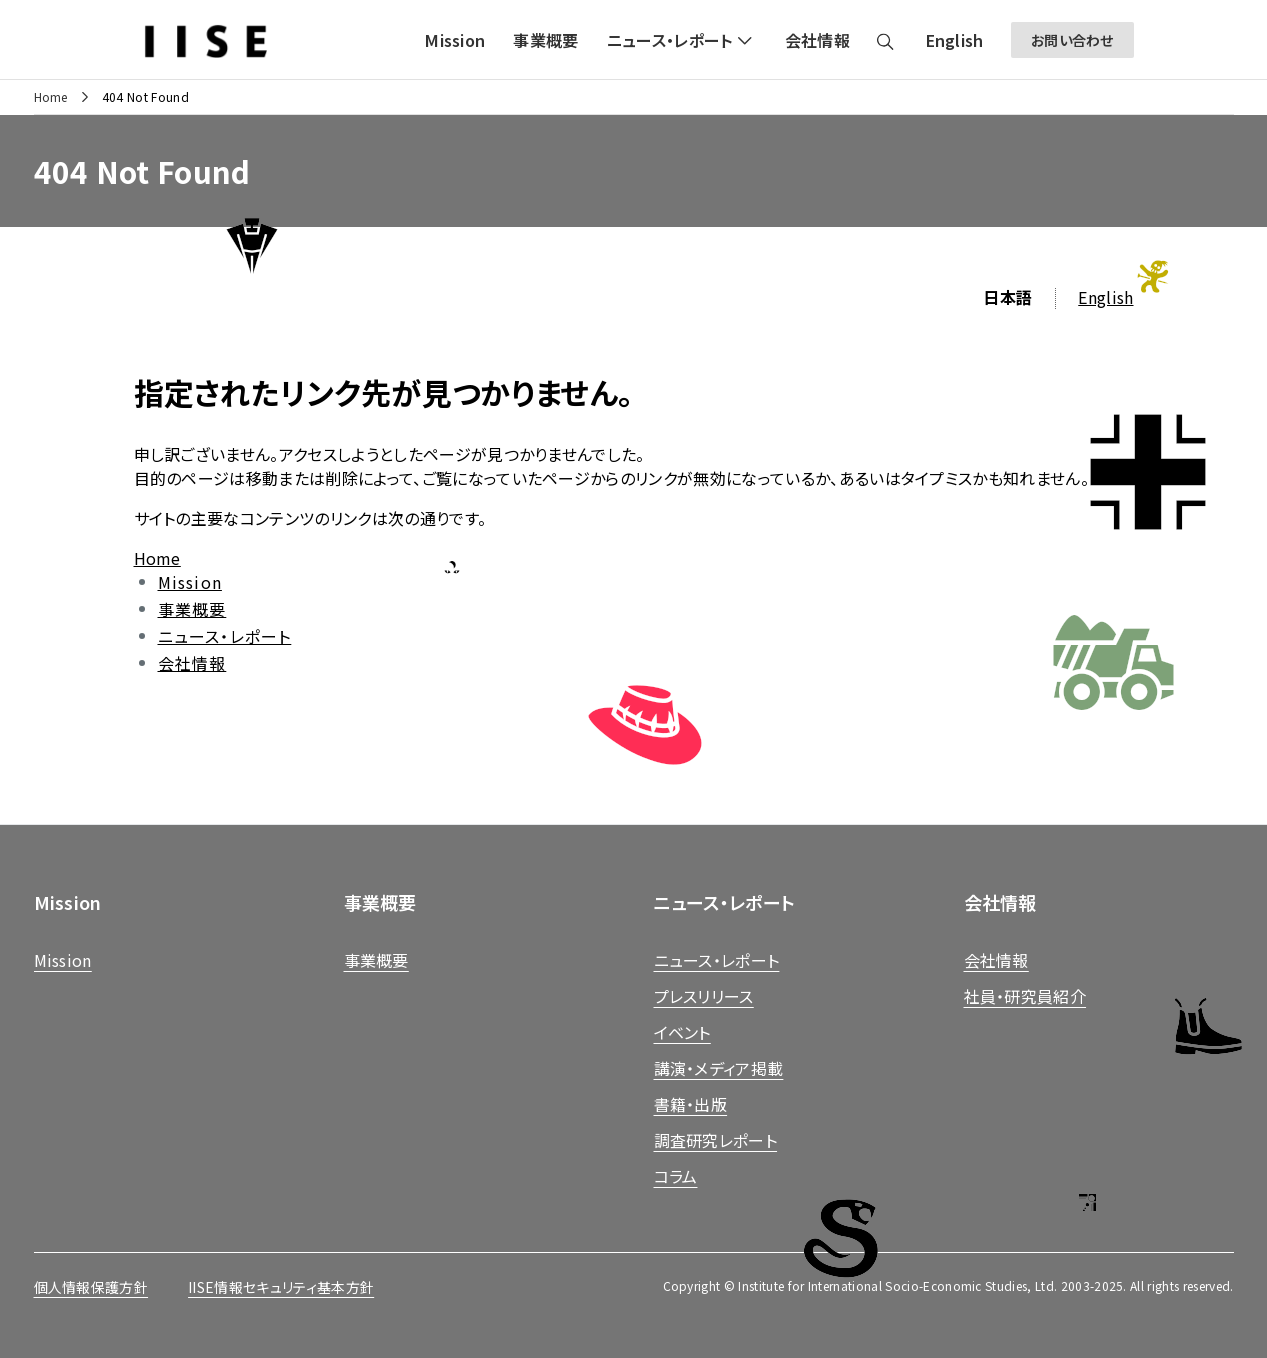 This screenshot has width=1267, height=1358. I want to click on access billiards or pool game, so click(1087, 1202).